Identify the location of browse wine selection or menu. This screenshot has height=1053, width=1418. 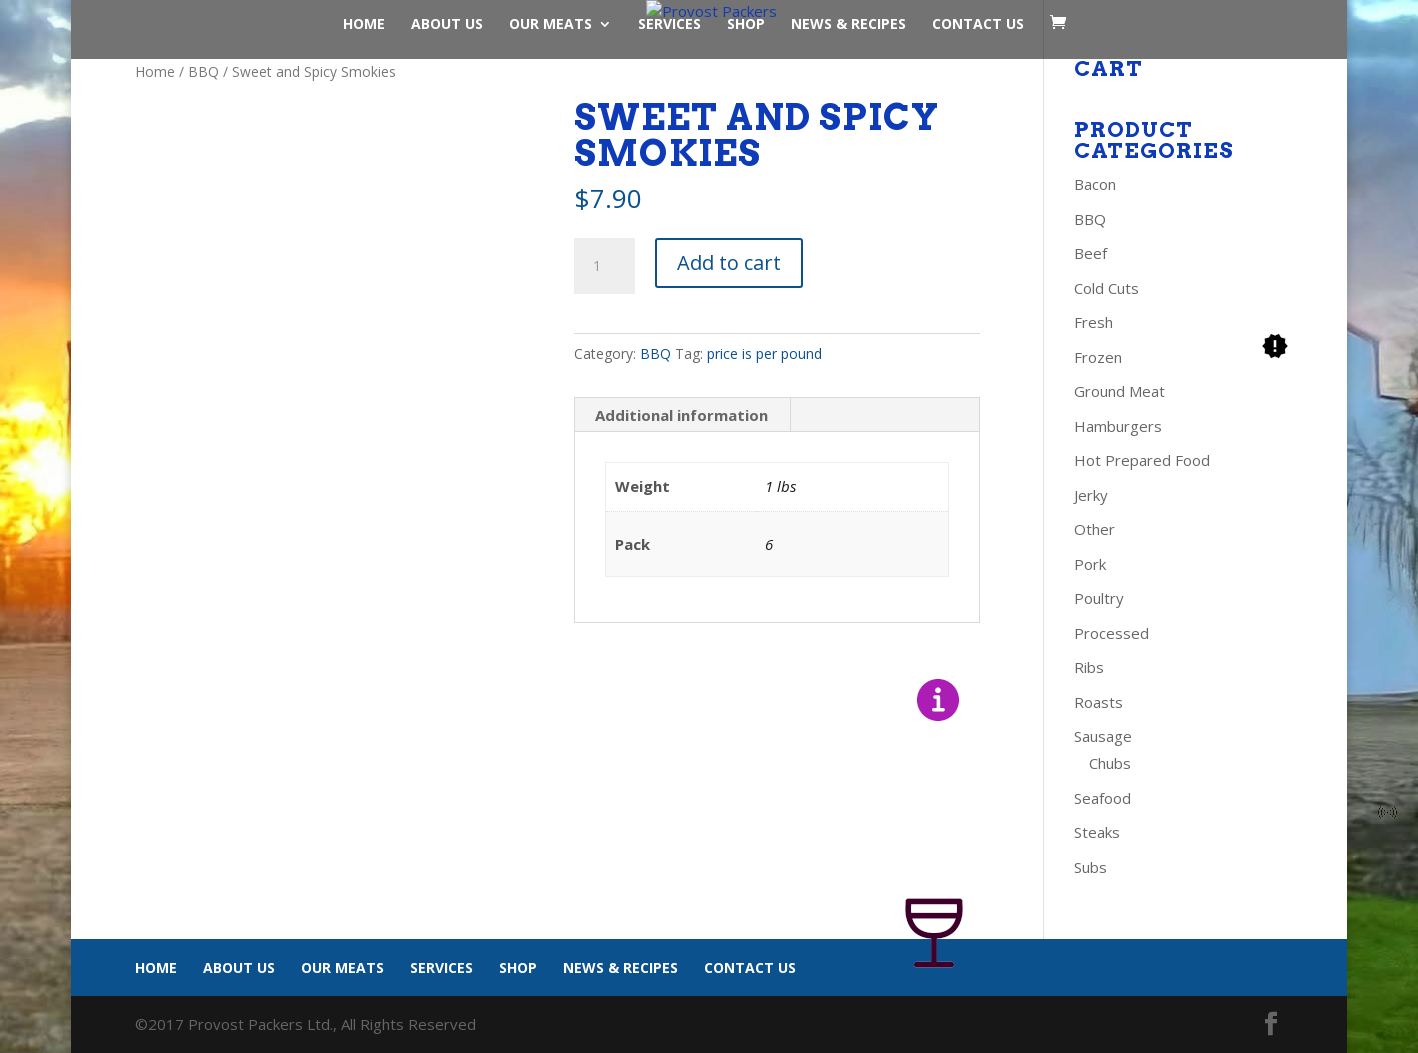
(934, 933).